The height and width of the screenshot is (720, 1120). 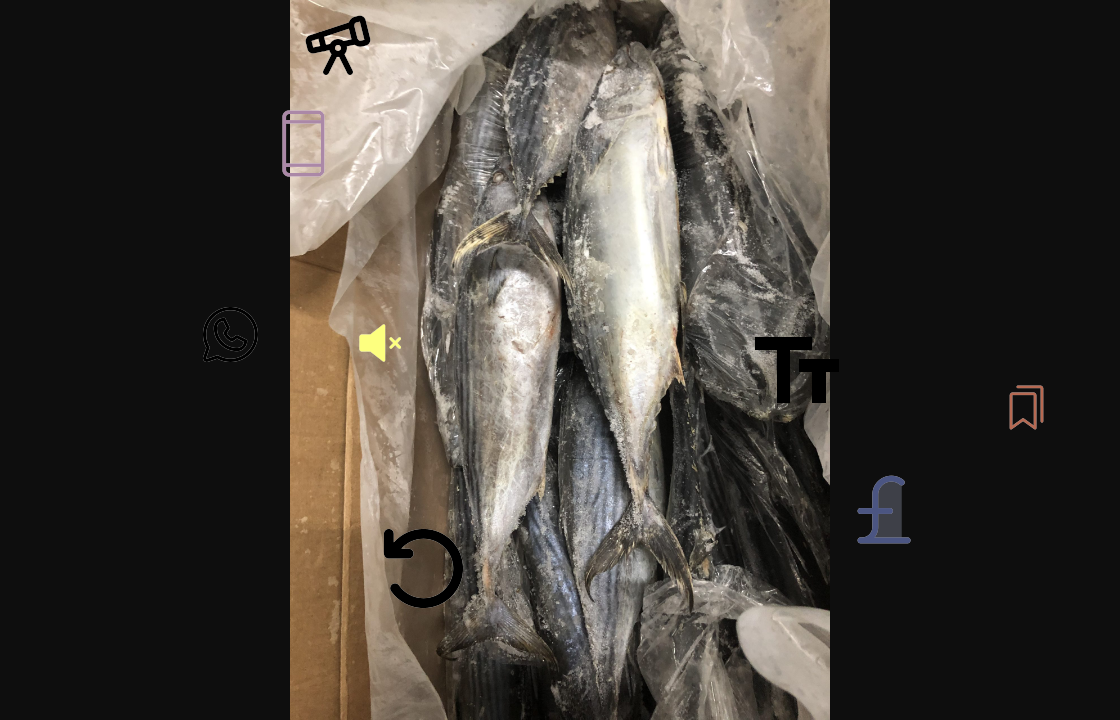 What do you see at coordinates (338, 45) in the screenshot?
I see `explore or discover new content` at bounding box center [338, 45].